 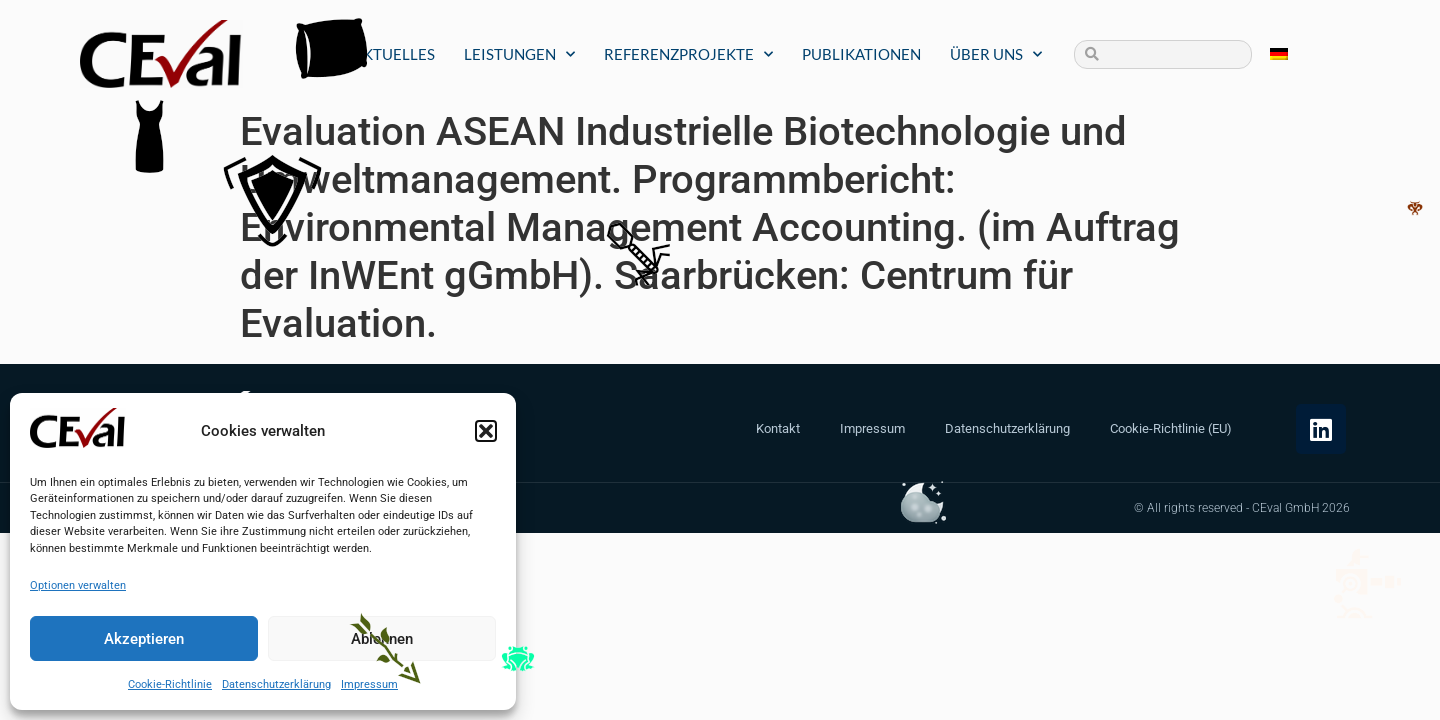 I want to click on indicates cloudy nighttime weather conditions, so click(x=923, y=502).